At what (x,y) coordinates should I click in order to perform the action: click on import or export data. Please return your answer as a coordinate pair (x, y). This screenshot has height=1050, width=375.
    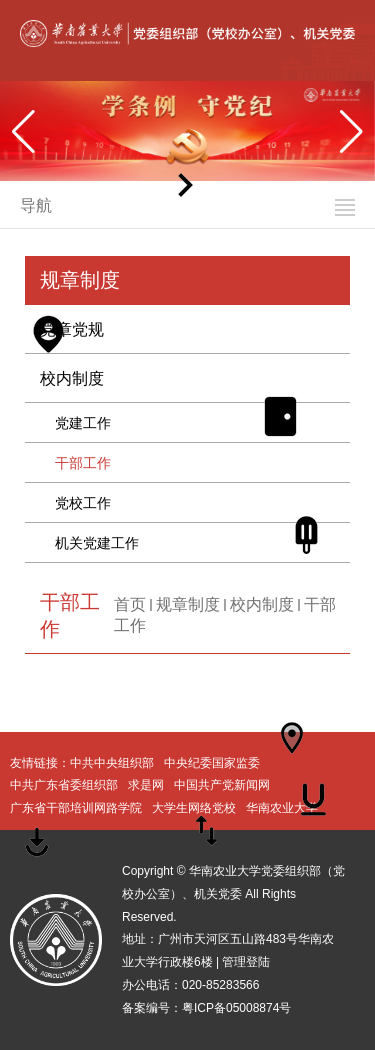
    Looking at the image, I should click on (206, 830).